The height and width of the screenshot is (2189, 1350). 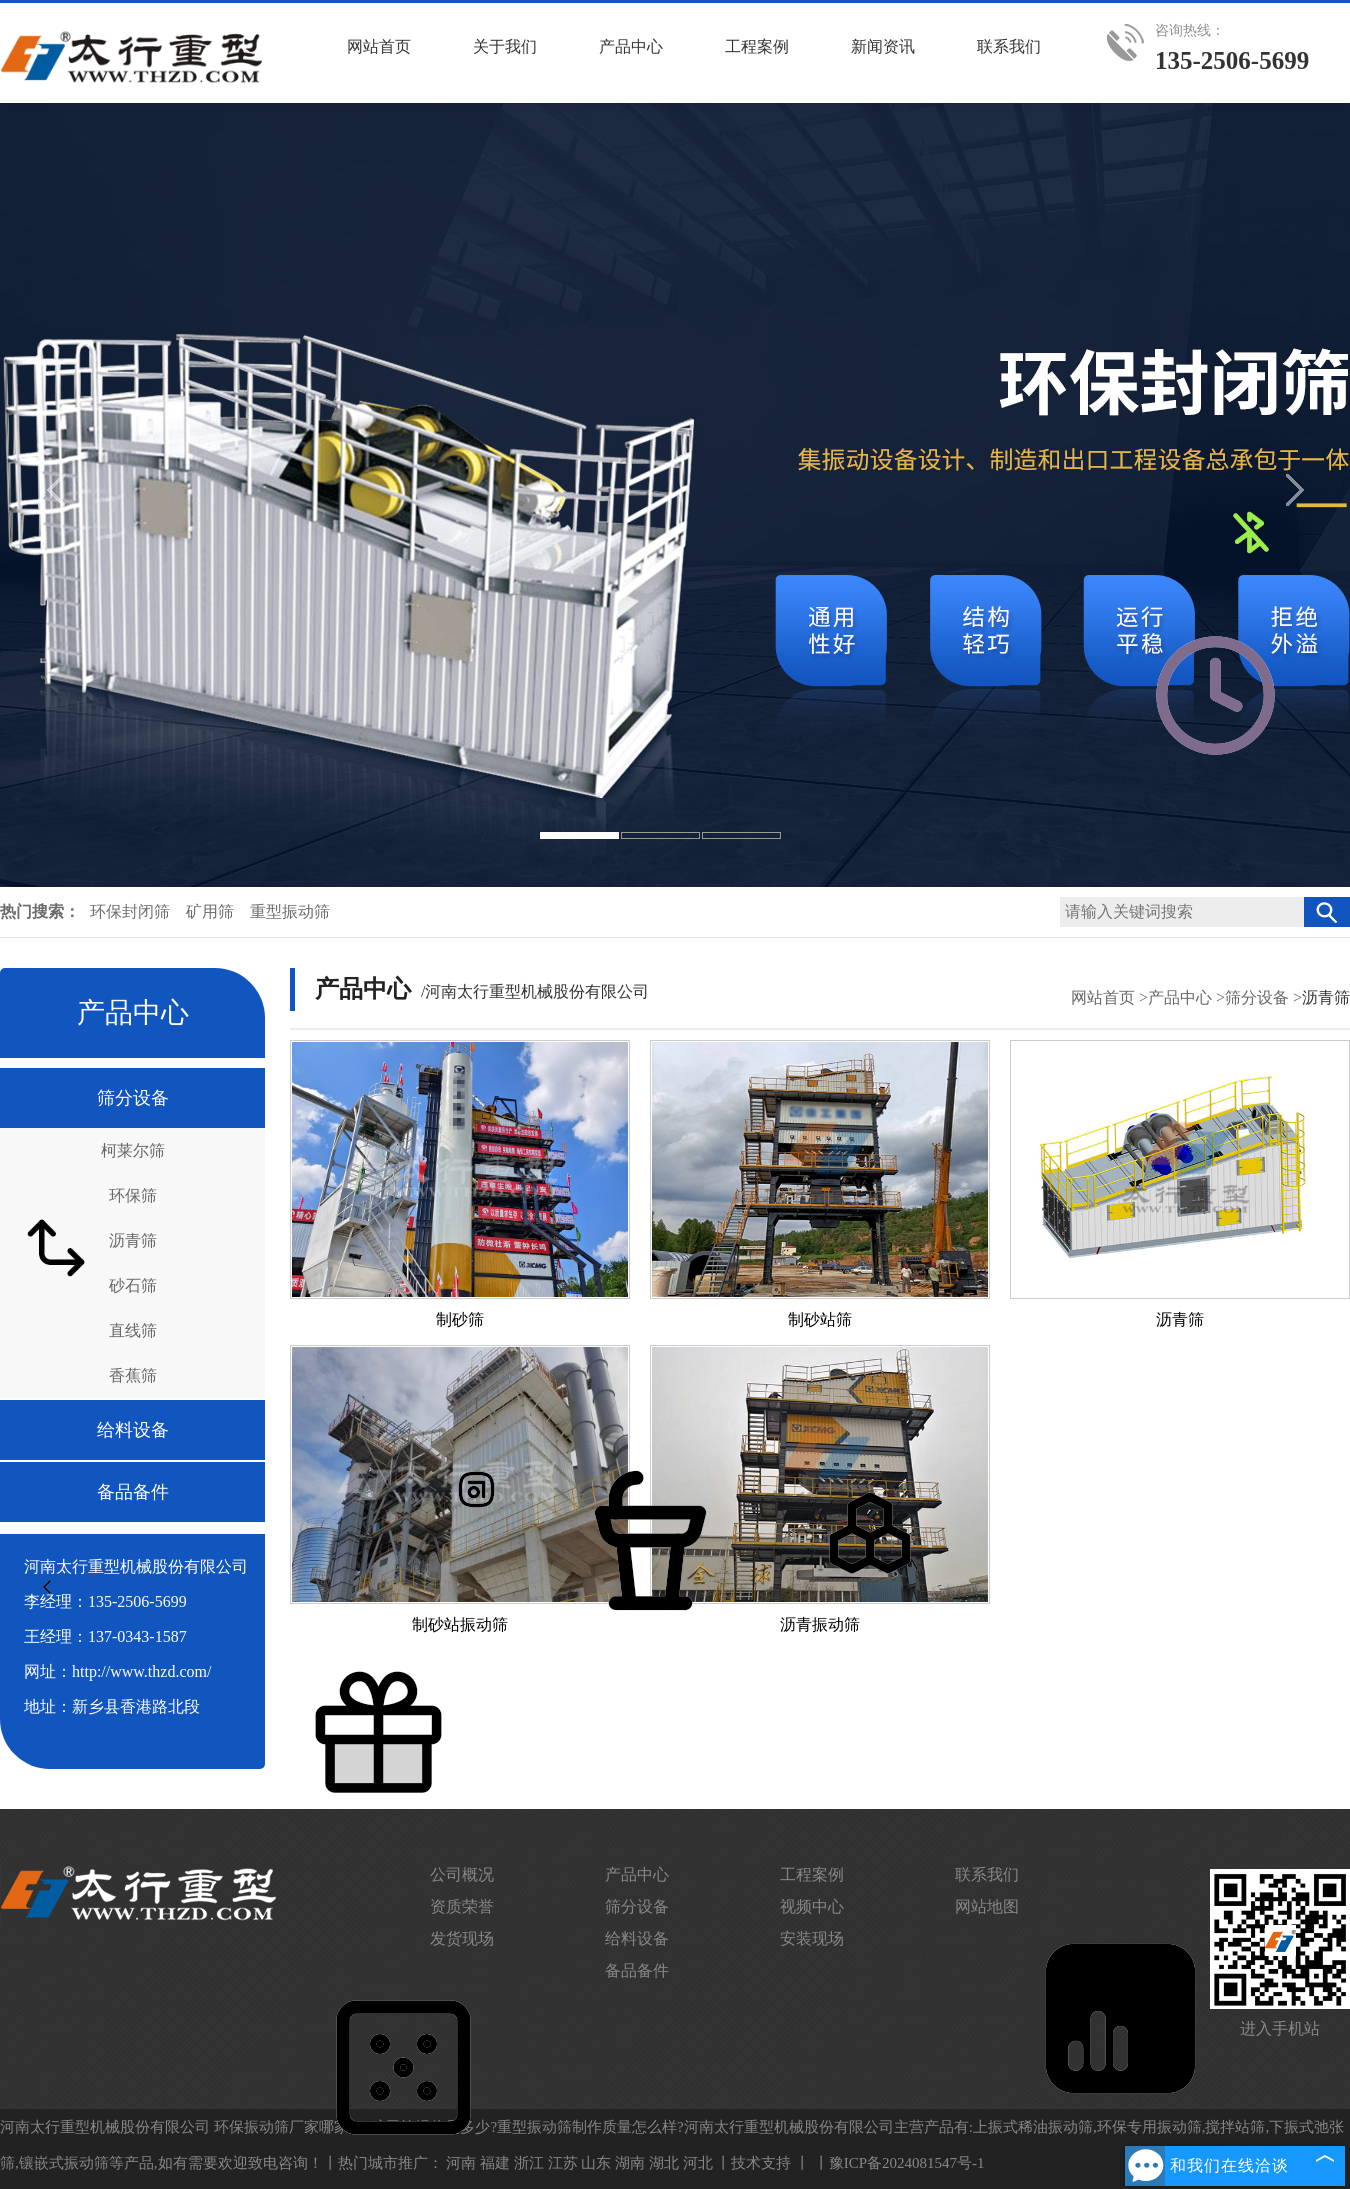 I want to click on bluetooth is disabled or turned off, so click(x=1249, y=532).